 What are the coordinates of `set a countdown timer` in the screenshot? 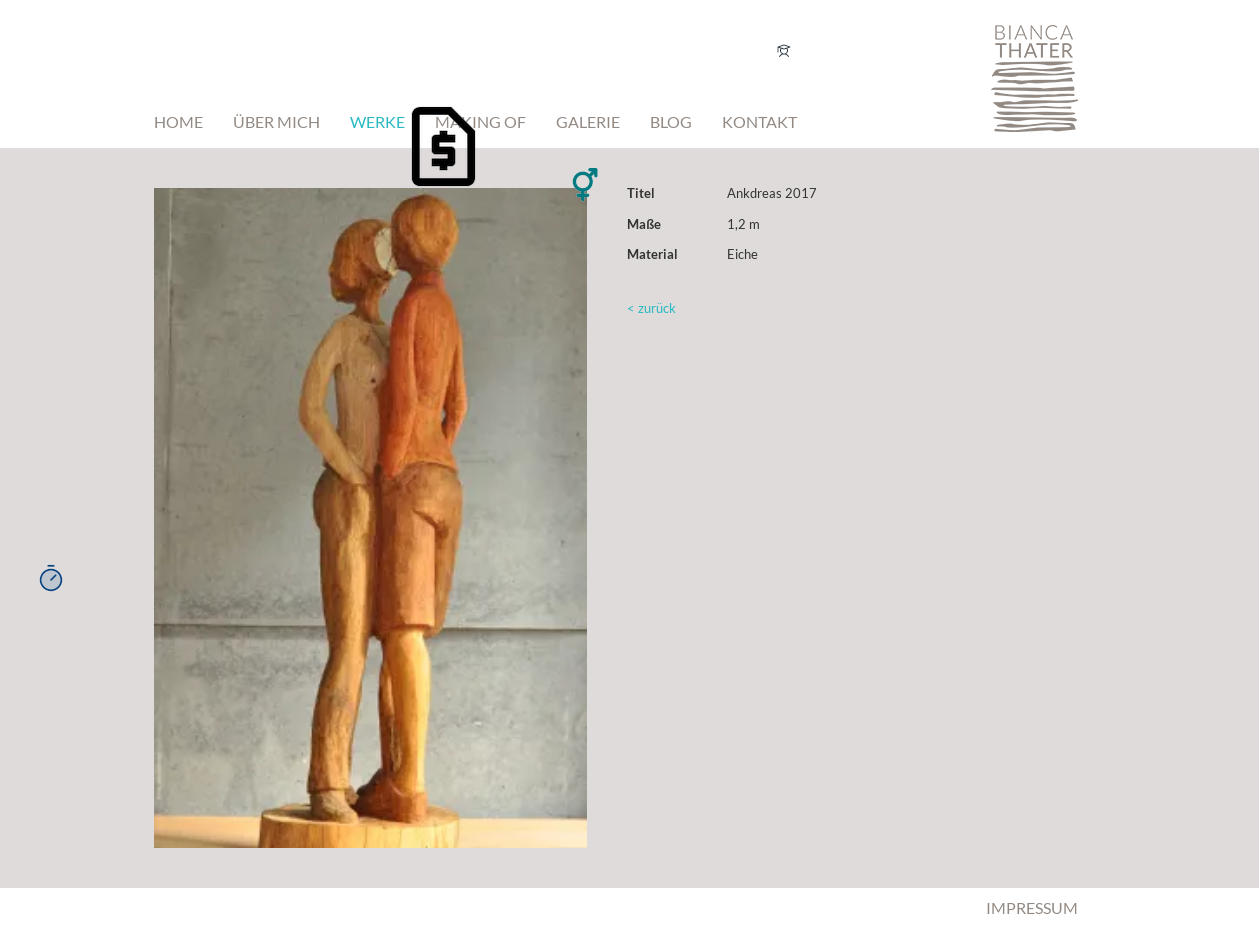 It's located at (51, 579).